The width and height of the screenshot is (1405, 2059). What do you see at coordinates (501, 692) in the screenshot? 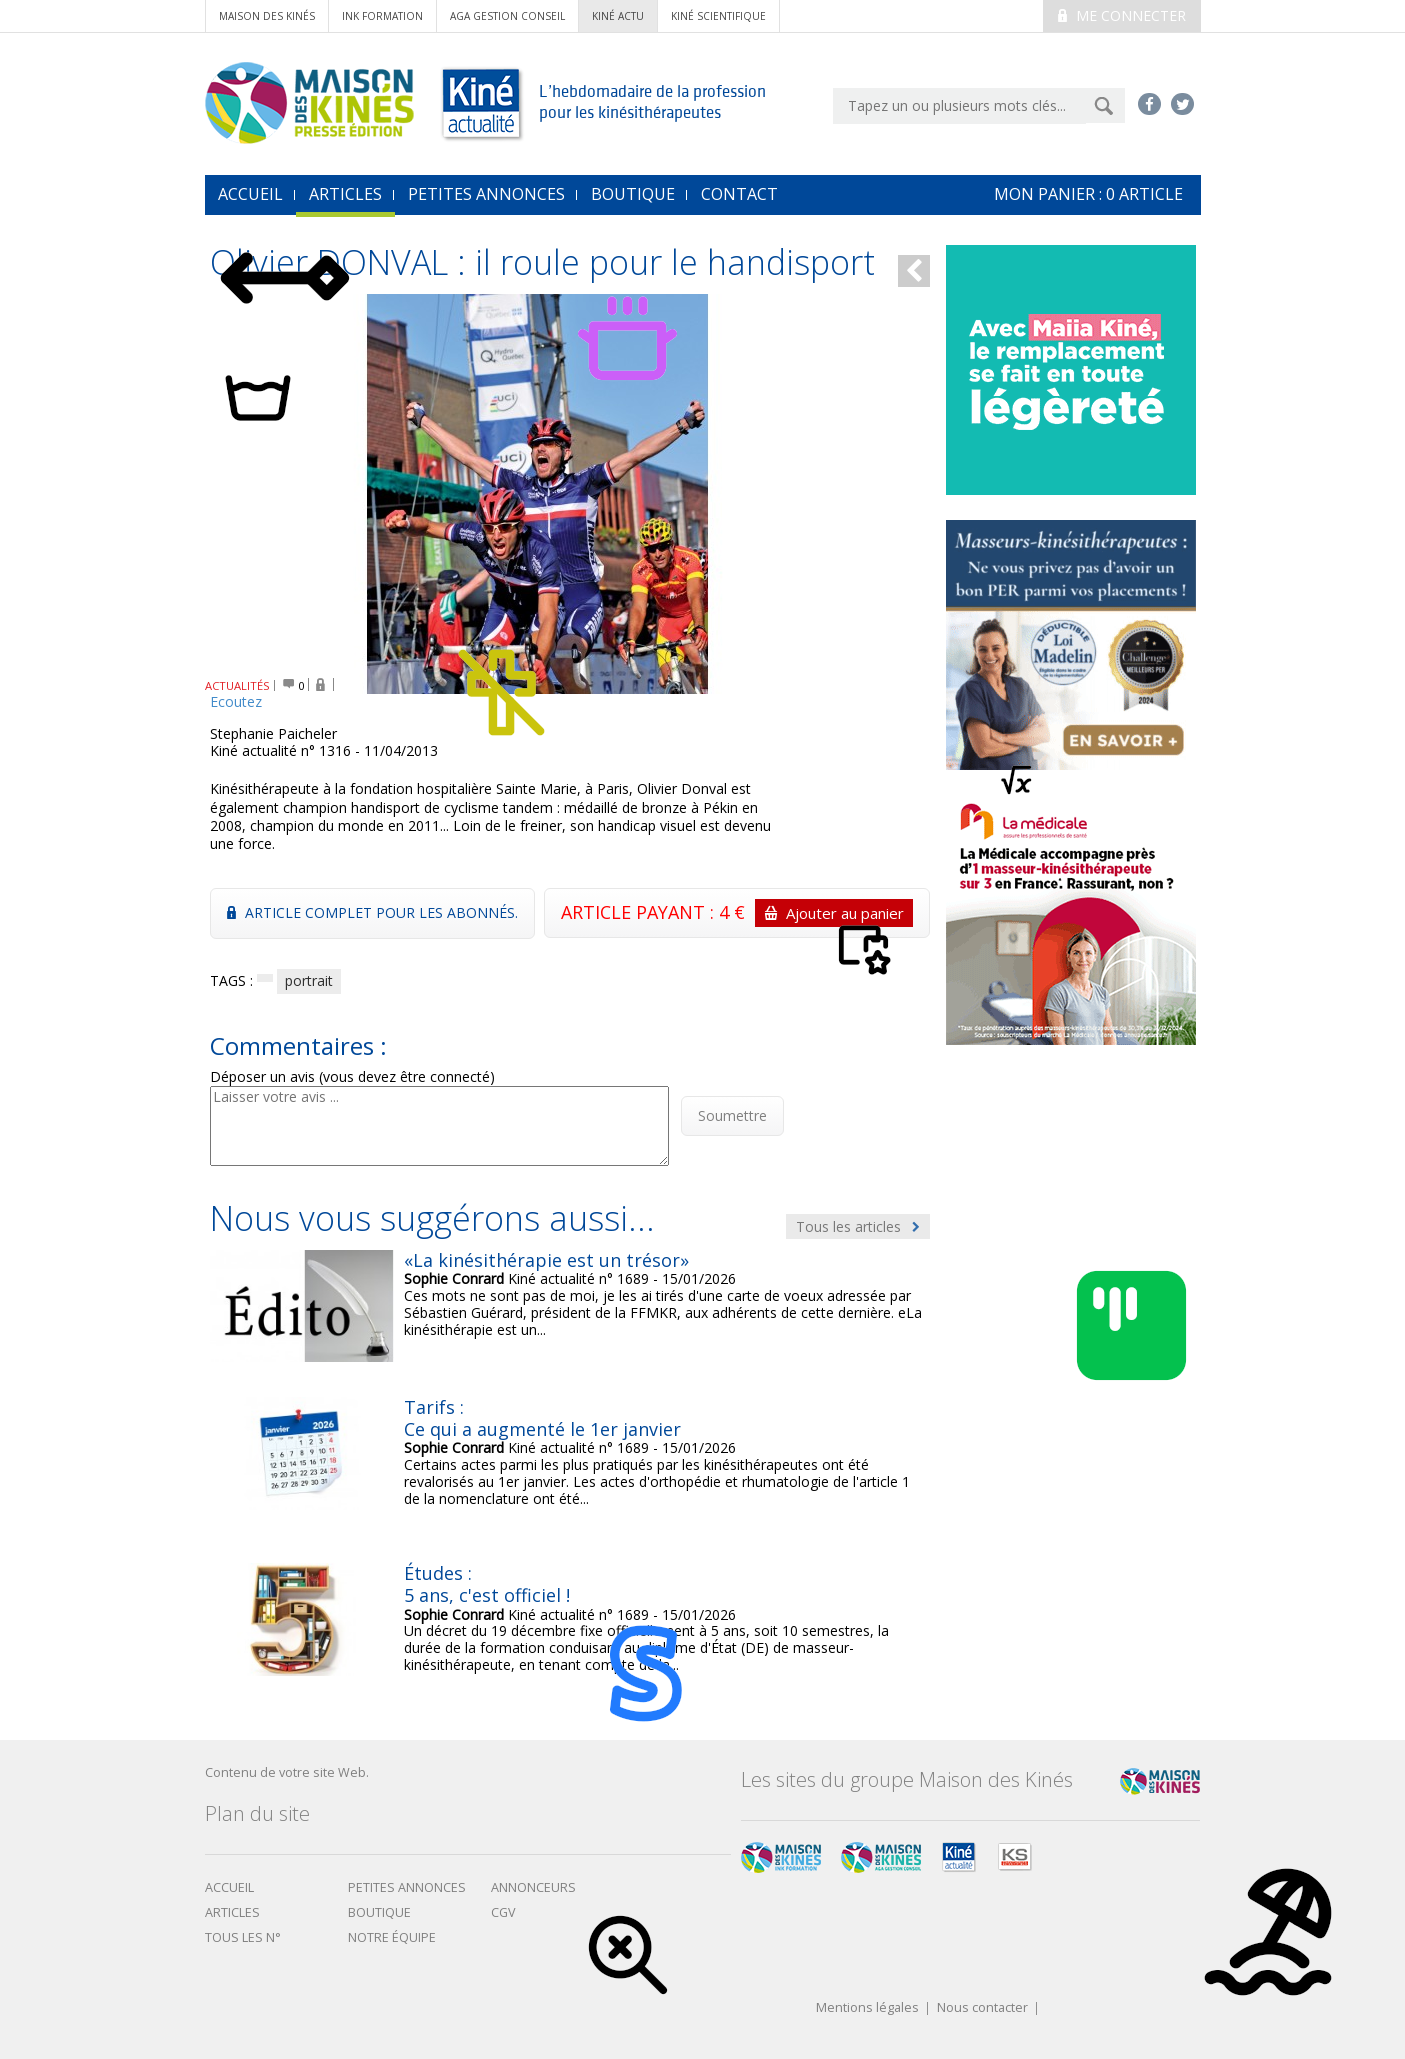
I see `medical or health features disabled` at bounding box center [501, 692].